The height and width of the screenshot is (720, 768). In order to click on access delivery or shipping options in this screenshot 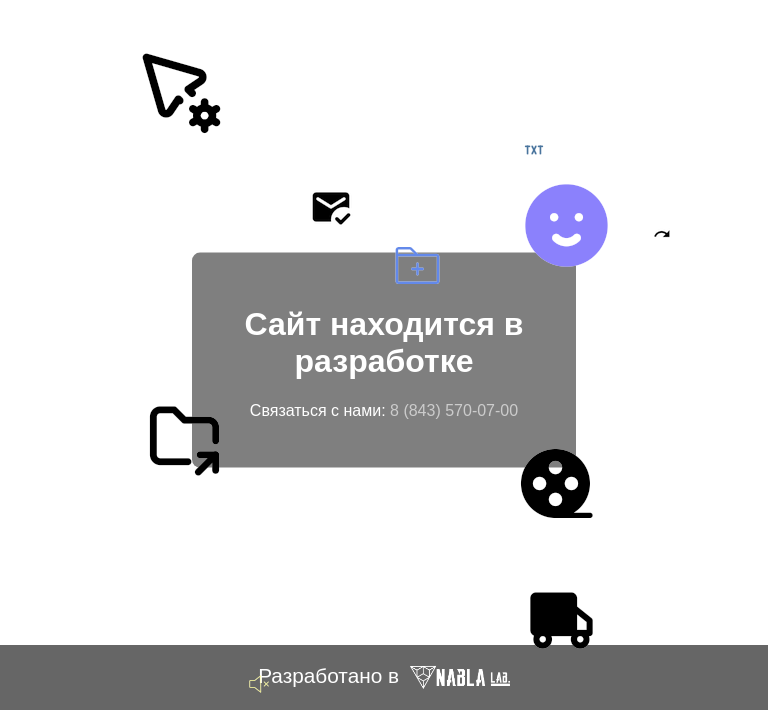, I will do `click(561, 620)`.